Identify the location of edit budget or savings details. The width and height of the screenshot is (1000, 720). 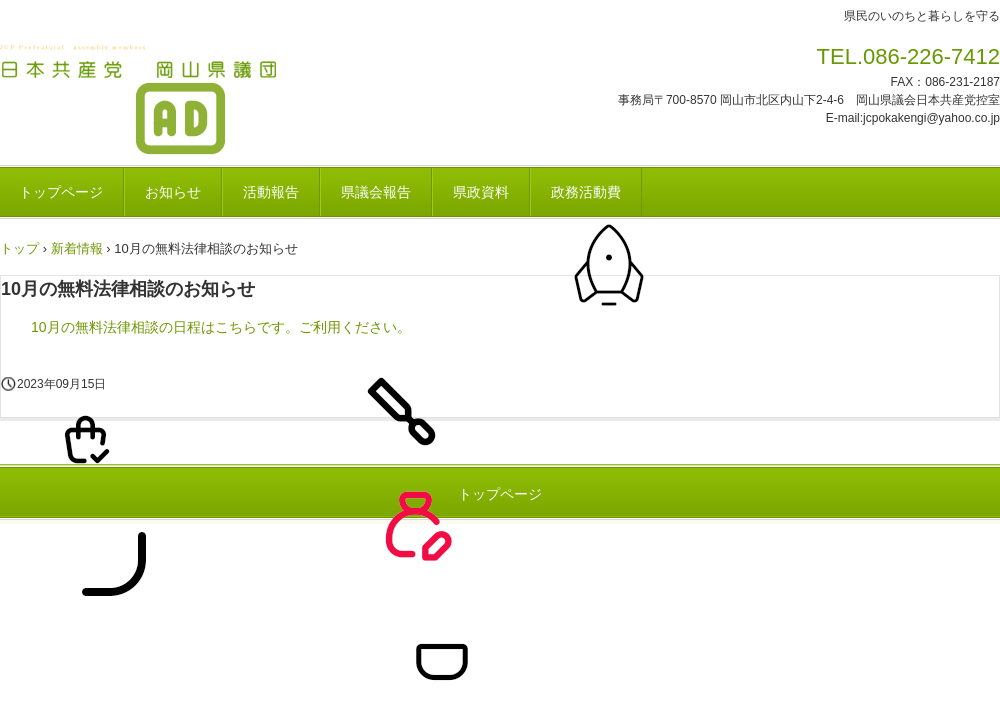
(415, 524).